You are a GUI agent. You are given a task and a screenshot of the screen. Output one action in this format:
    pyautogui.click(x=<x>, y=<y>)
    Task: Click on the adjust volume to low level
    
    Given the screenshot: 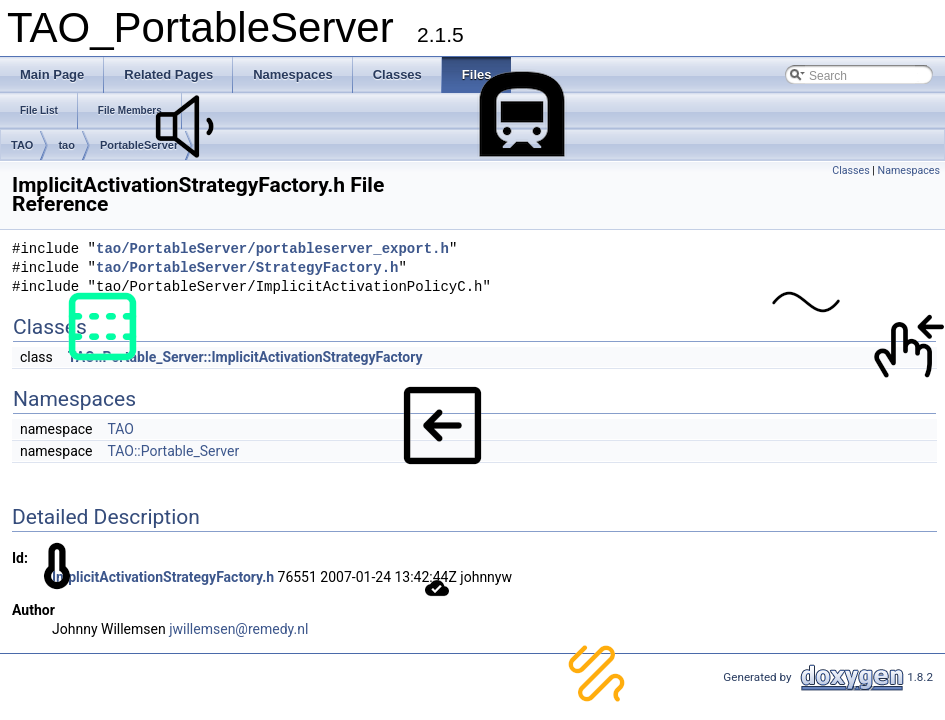 What is the action you would take?
    pyautogui.click(x=189, y=126)
    